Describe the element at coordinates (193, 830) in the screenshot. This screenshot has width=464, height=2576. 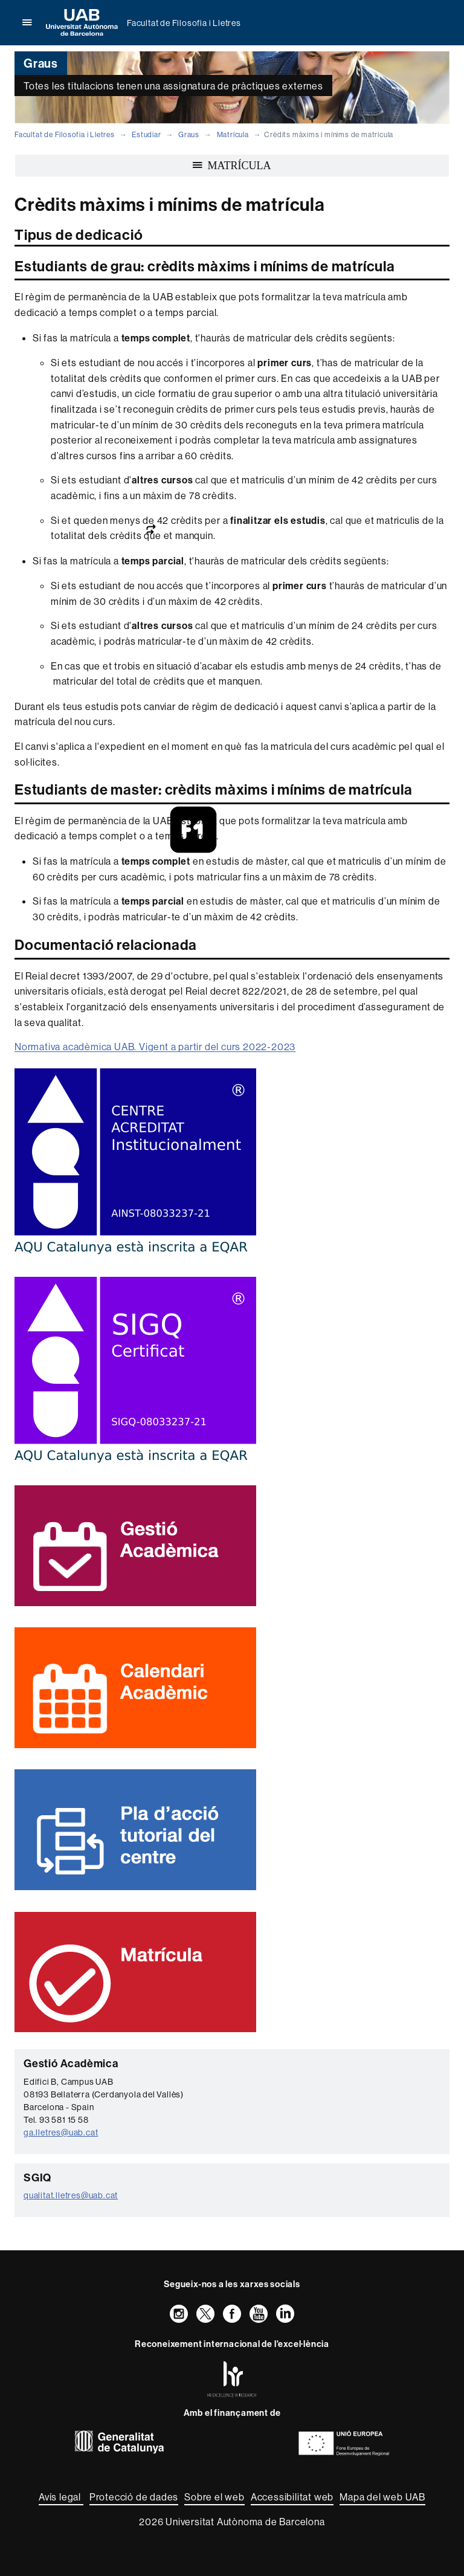
I see `access F1 help or documentation` at that location.